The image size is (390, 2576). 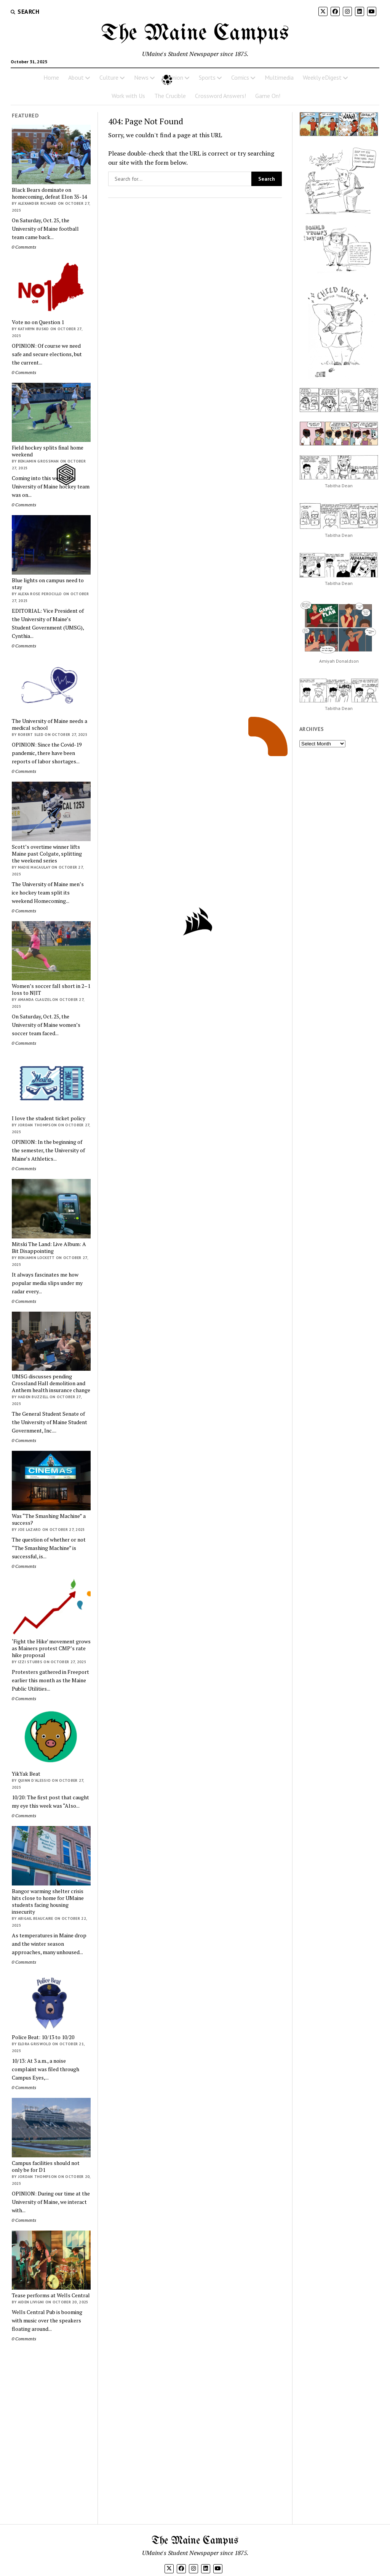 What do you see at coordinates (66, 474) in the screenshot?
I see `SurrealDB logo` at bounding box center [66, 474].